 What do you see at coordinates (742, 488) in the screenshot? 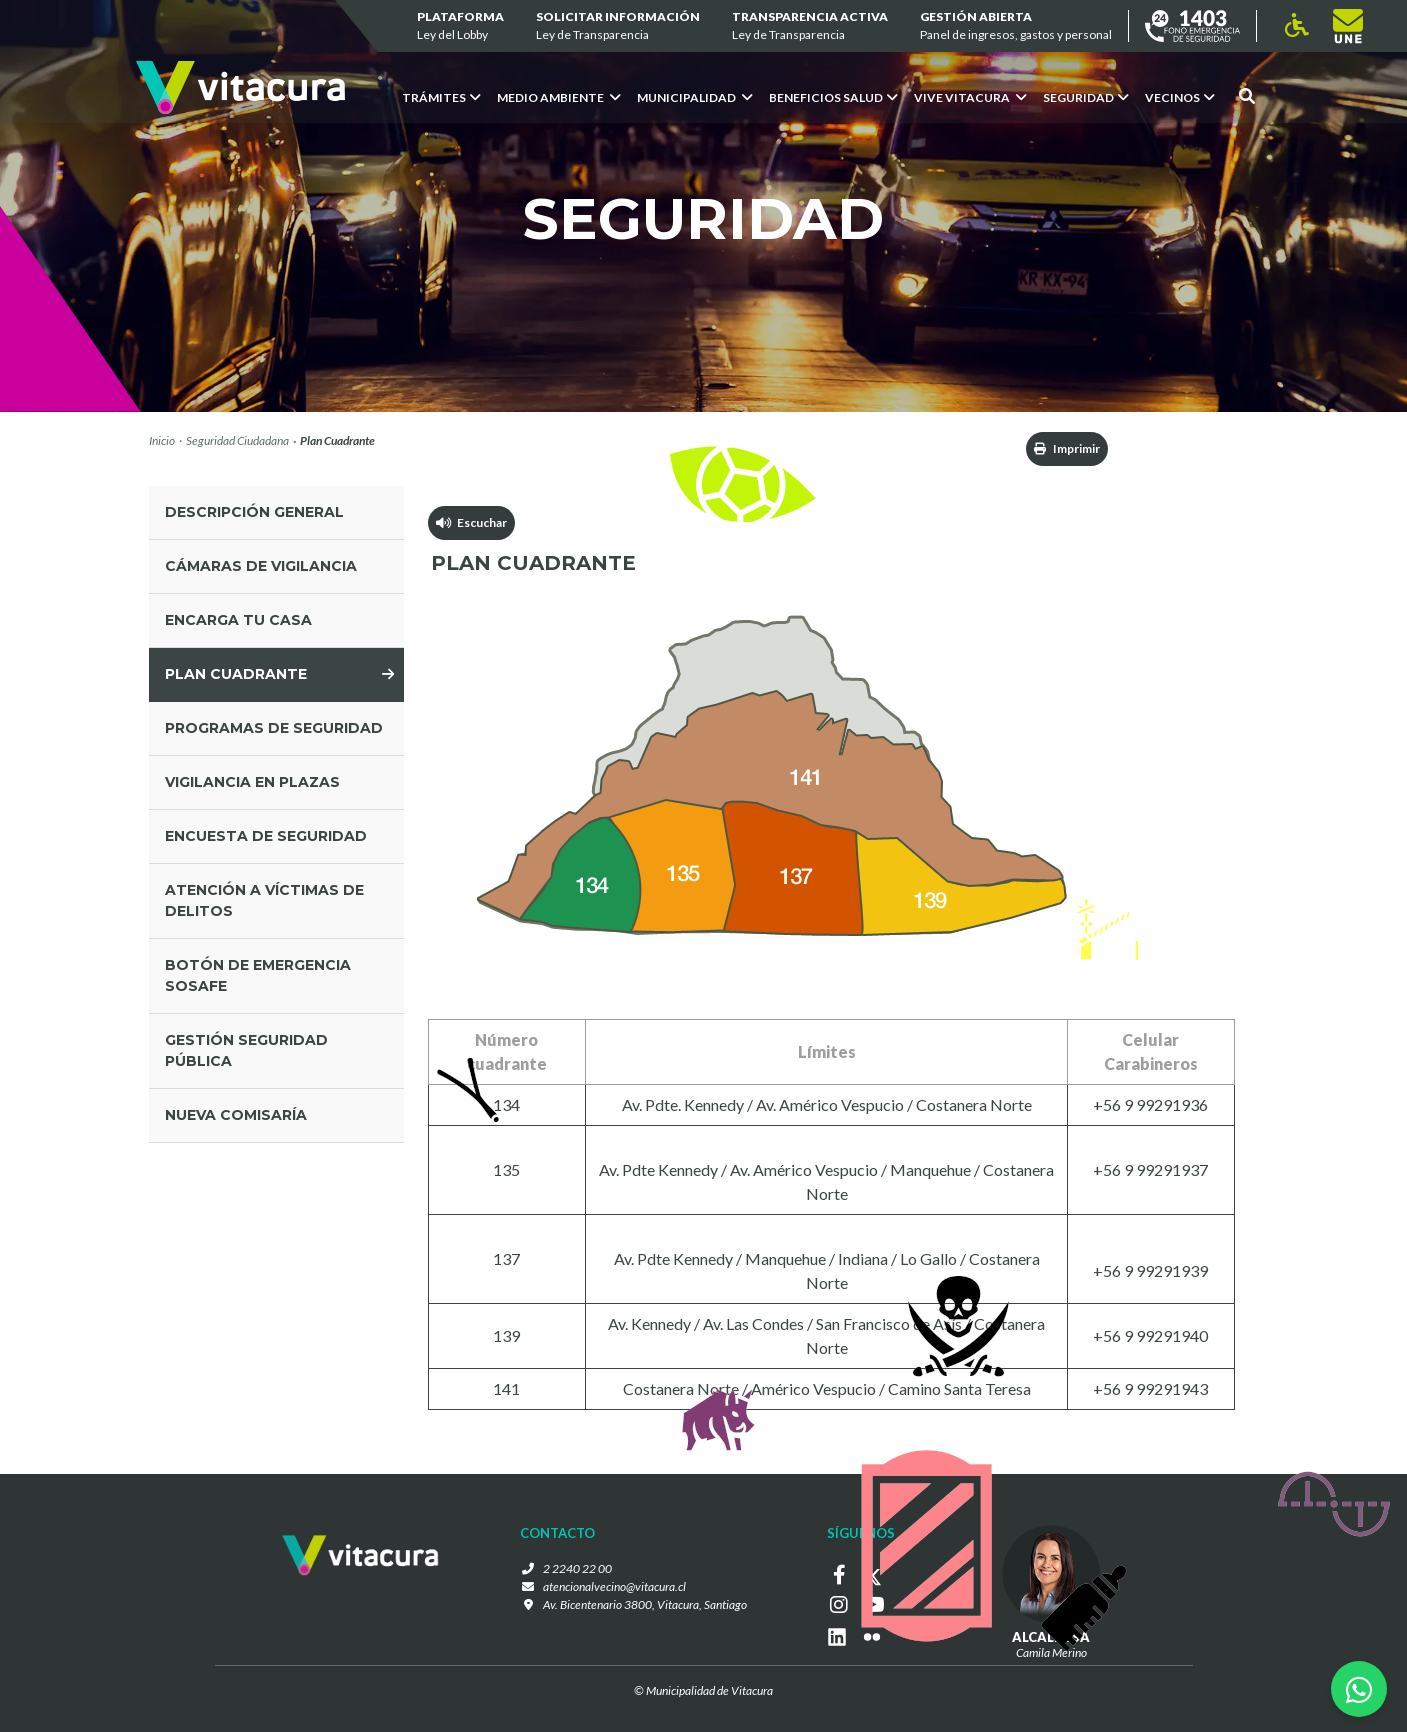
I see `activate enhanced vision or perception ability` at bounding box center [742, 488].